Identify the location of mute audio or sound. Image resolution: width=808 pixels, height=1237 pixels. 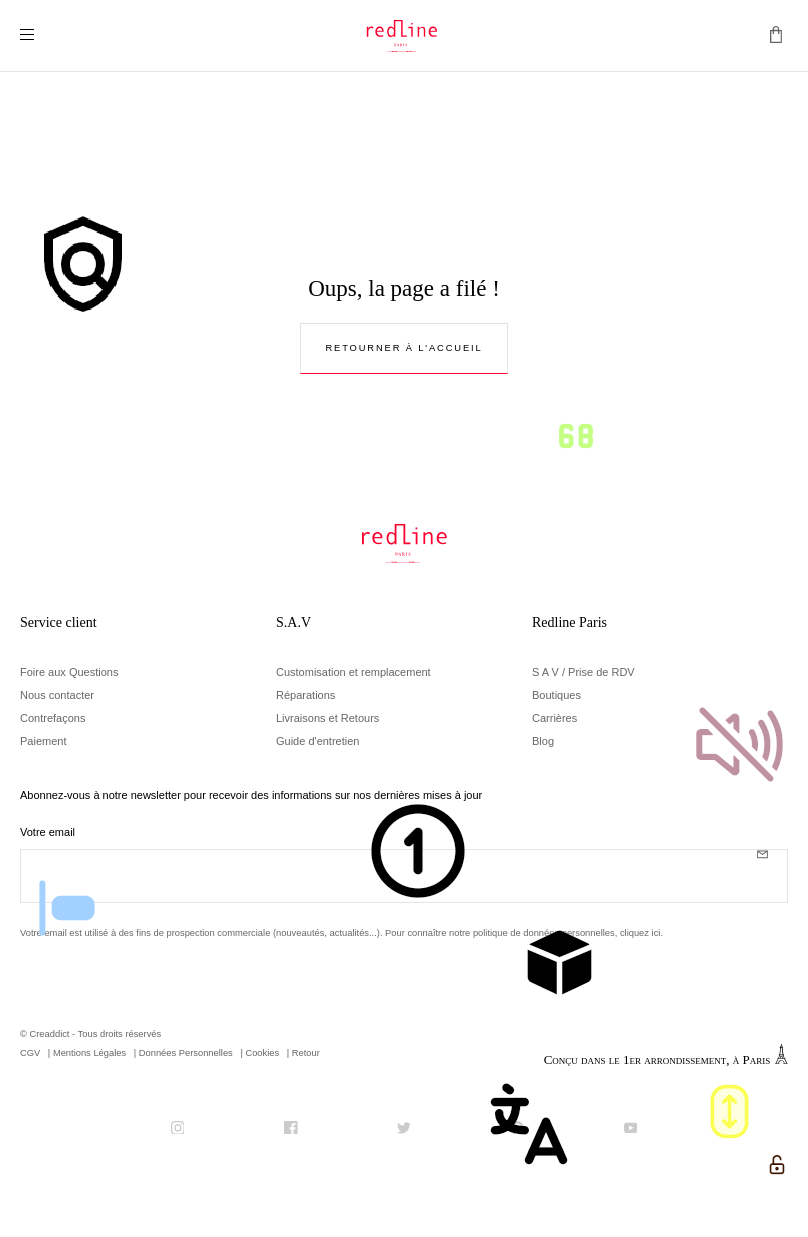
(739, 744).